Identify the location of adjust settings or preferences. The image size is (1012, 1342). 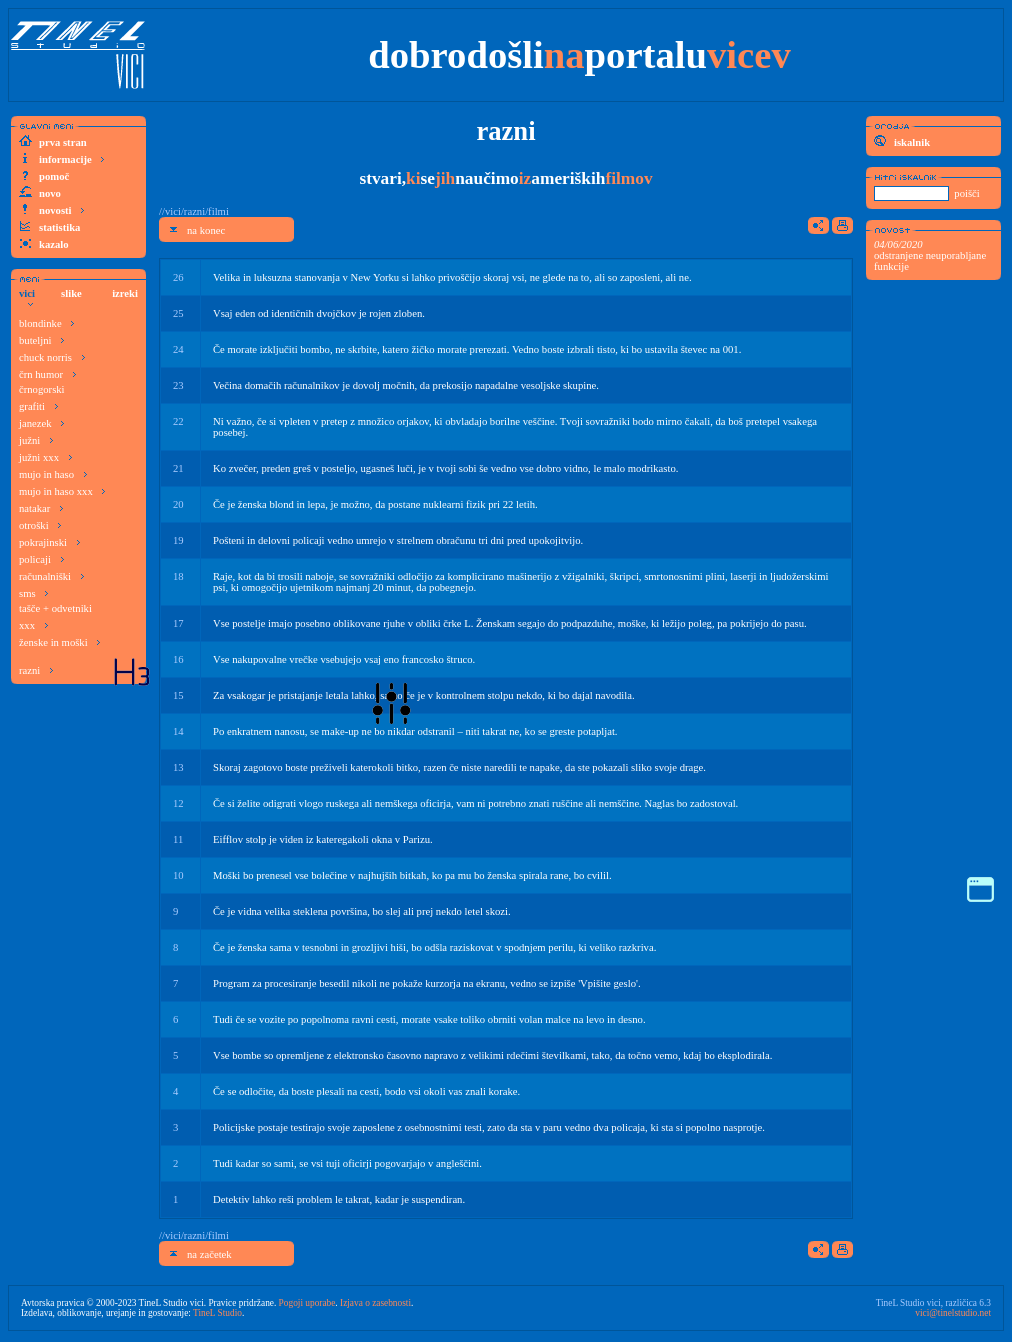
(391, 703).